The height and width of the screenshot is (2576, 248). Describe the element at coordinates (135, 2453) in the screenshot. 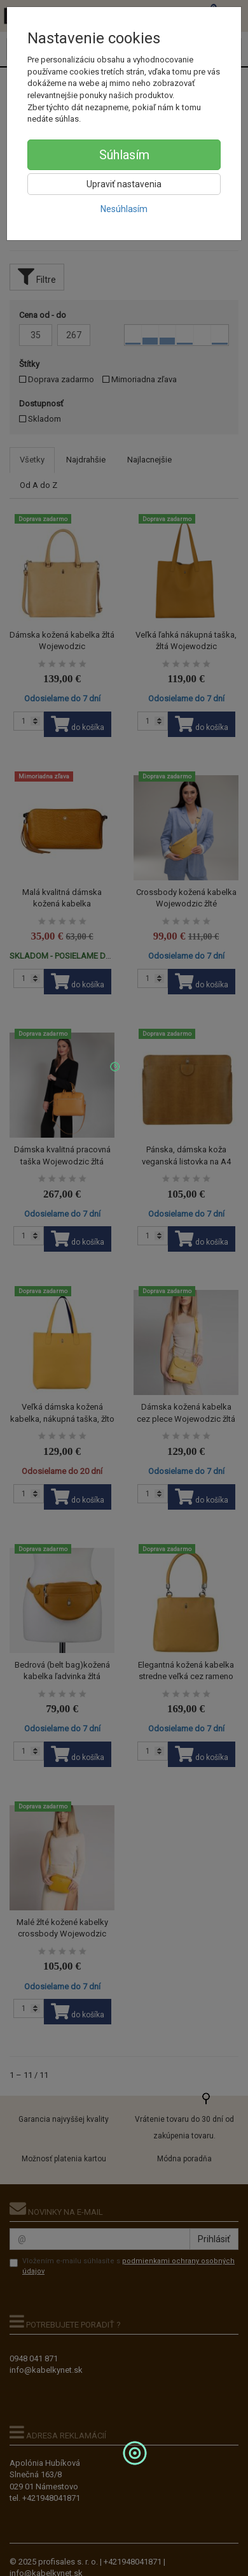

I see `play or access media library` at that location.